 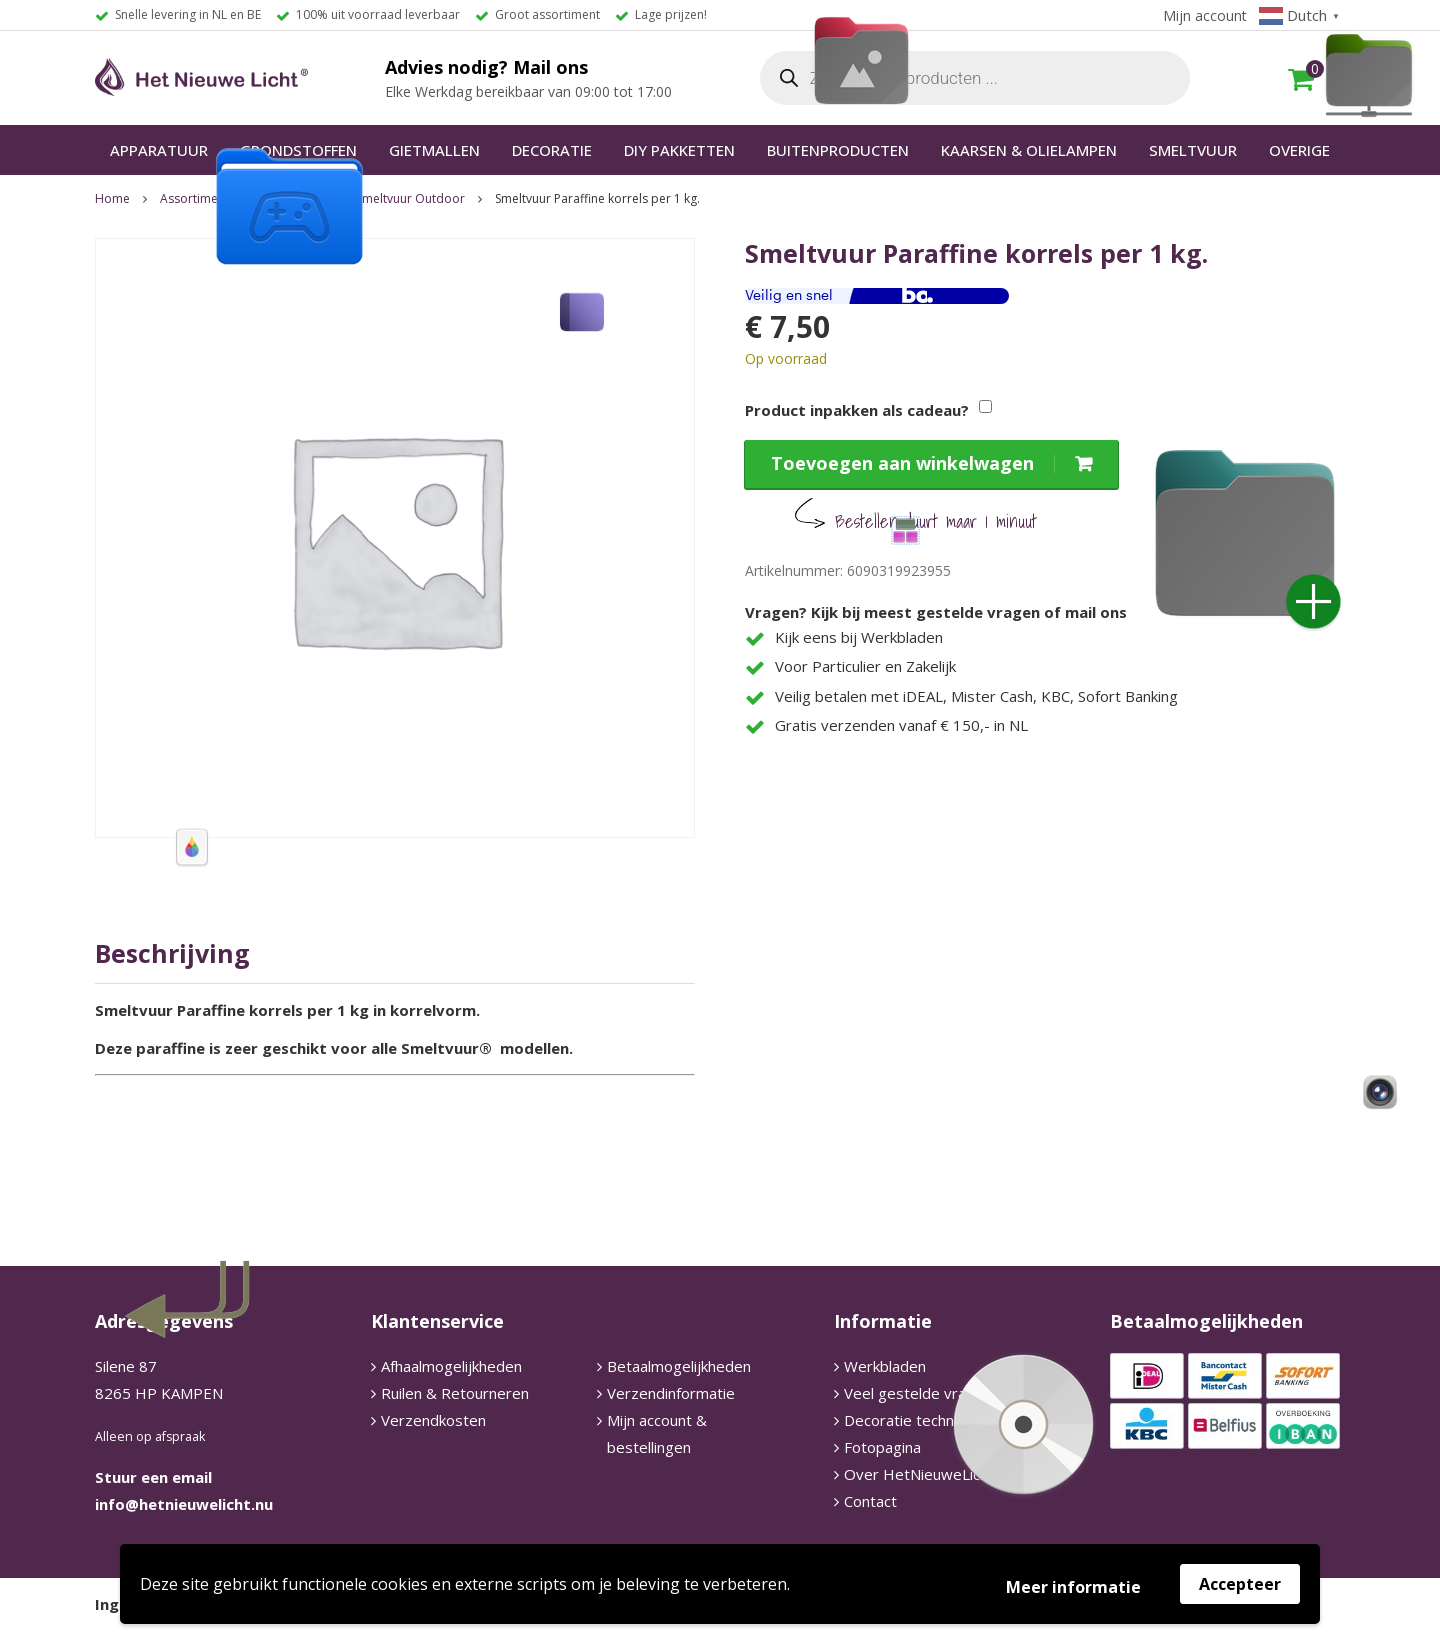 I want to click on create a new folder, so click(x=1245, y=533).